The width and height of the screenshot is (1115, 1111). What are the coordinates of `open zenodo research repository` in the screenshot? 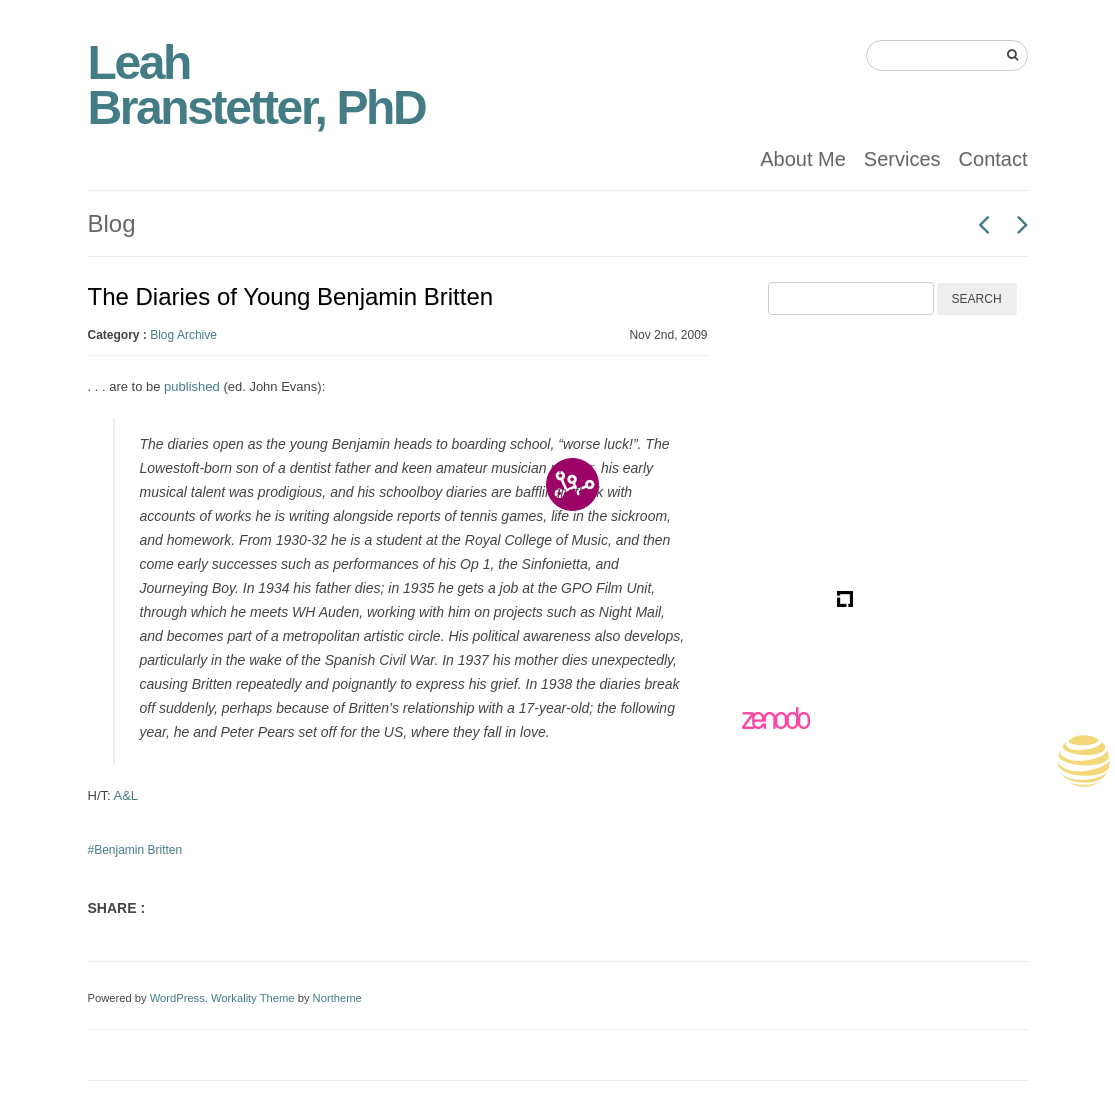 It's located at (776, 718).